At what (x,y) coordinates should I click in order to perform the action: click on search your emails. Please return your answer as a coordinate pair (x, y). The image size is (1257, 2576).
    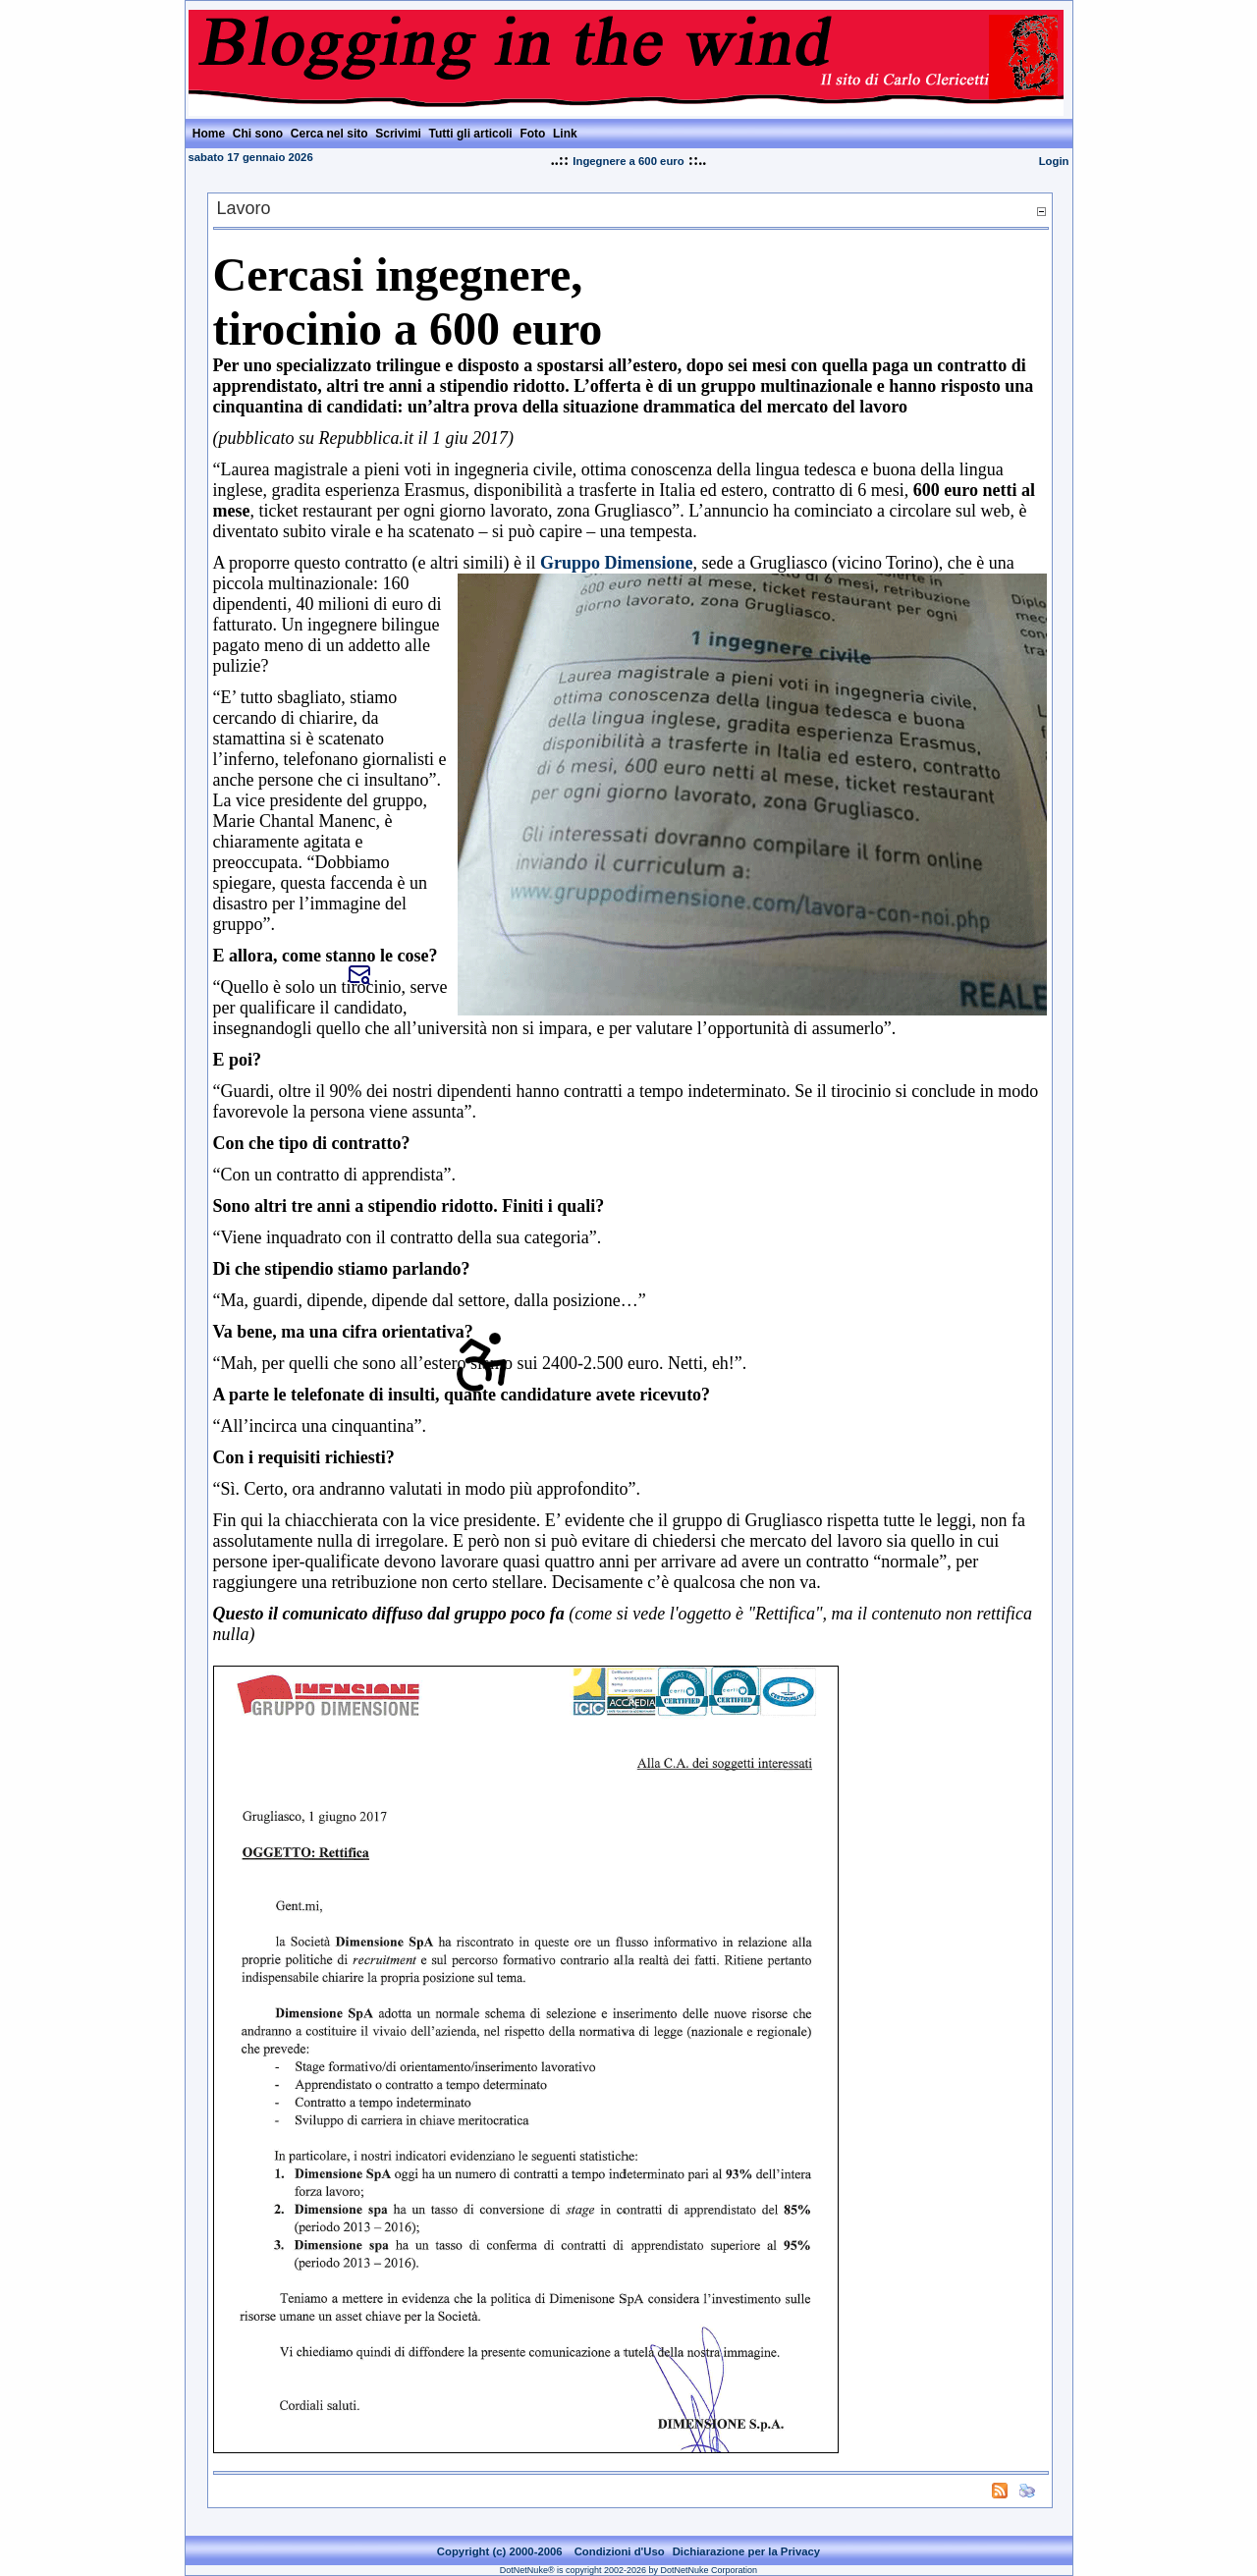
    Looking at the image, I should click on (359, 974).